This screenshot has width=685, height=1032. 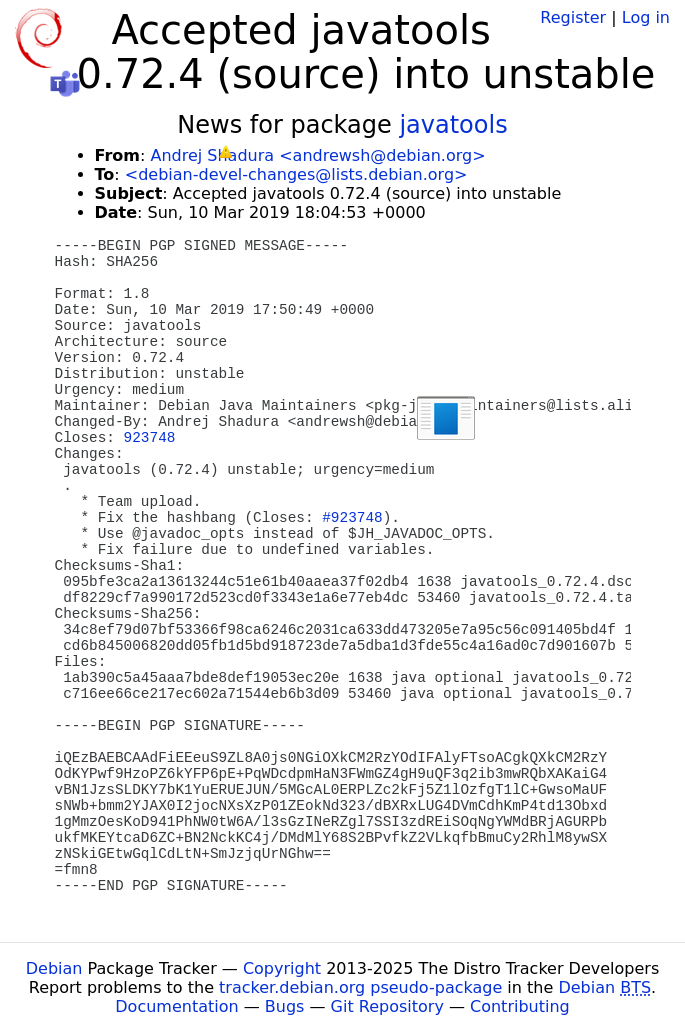 What do you see at coordinates (65, 84) in the screenshot?
I see `open microsoft teams` at bounding box center [65, 84].